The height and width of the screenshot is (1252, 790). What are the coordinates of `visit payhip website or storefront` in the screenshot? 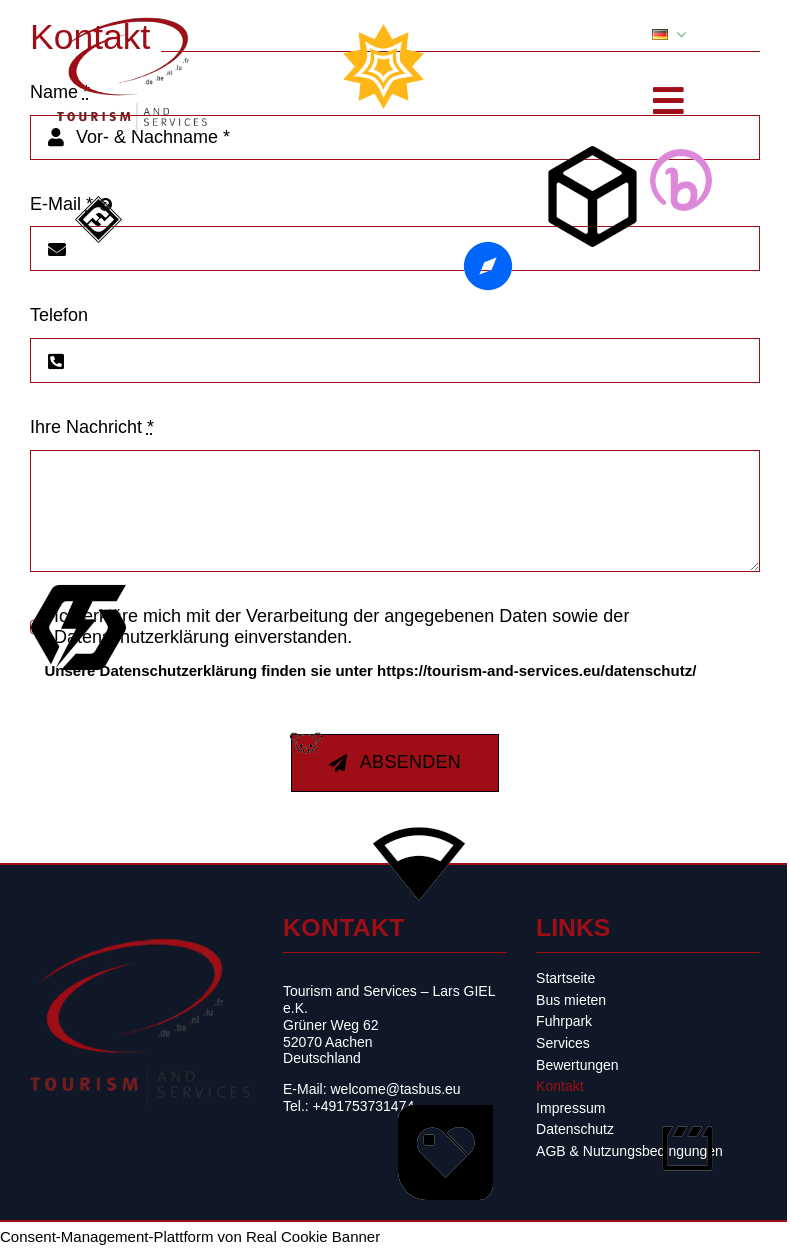 It's located at (445, 1152).